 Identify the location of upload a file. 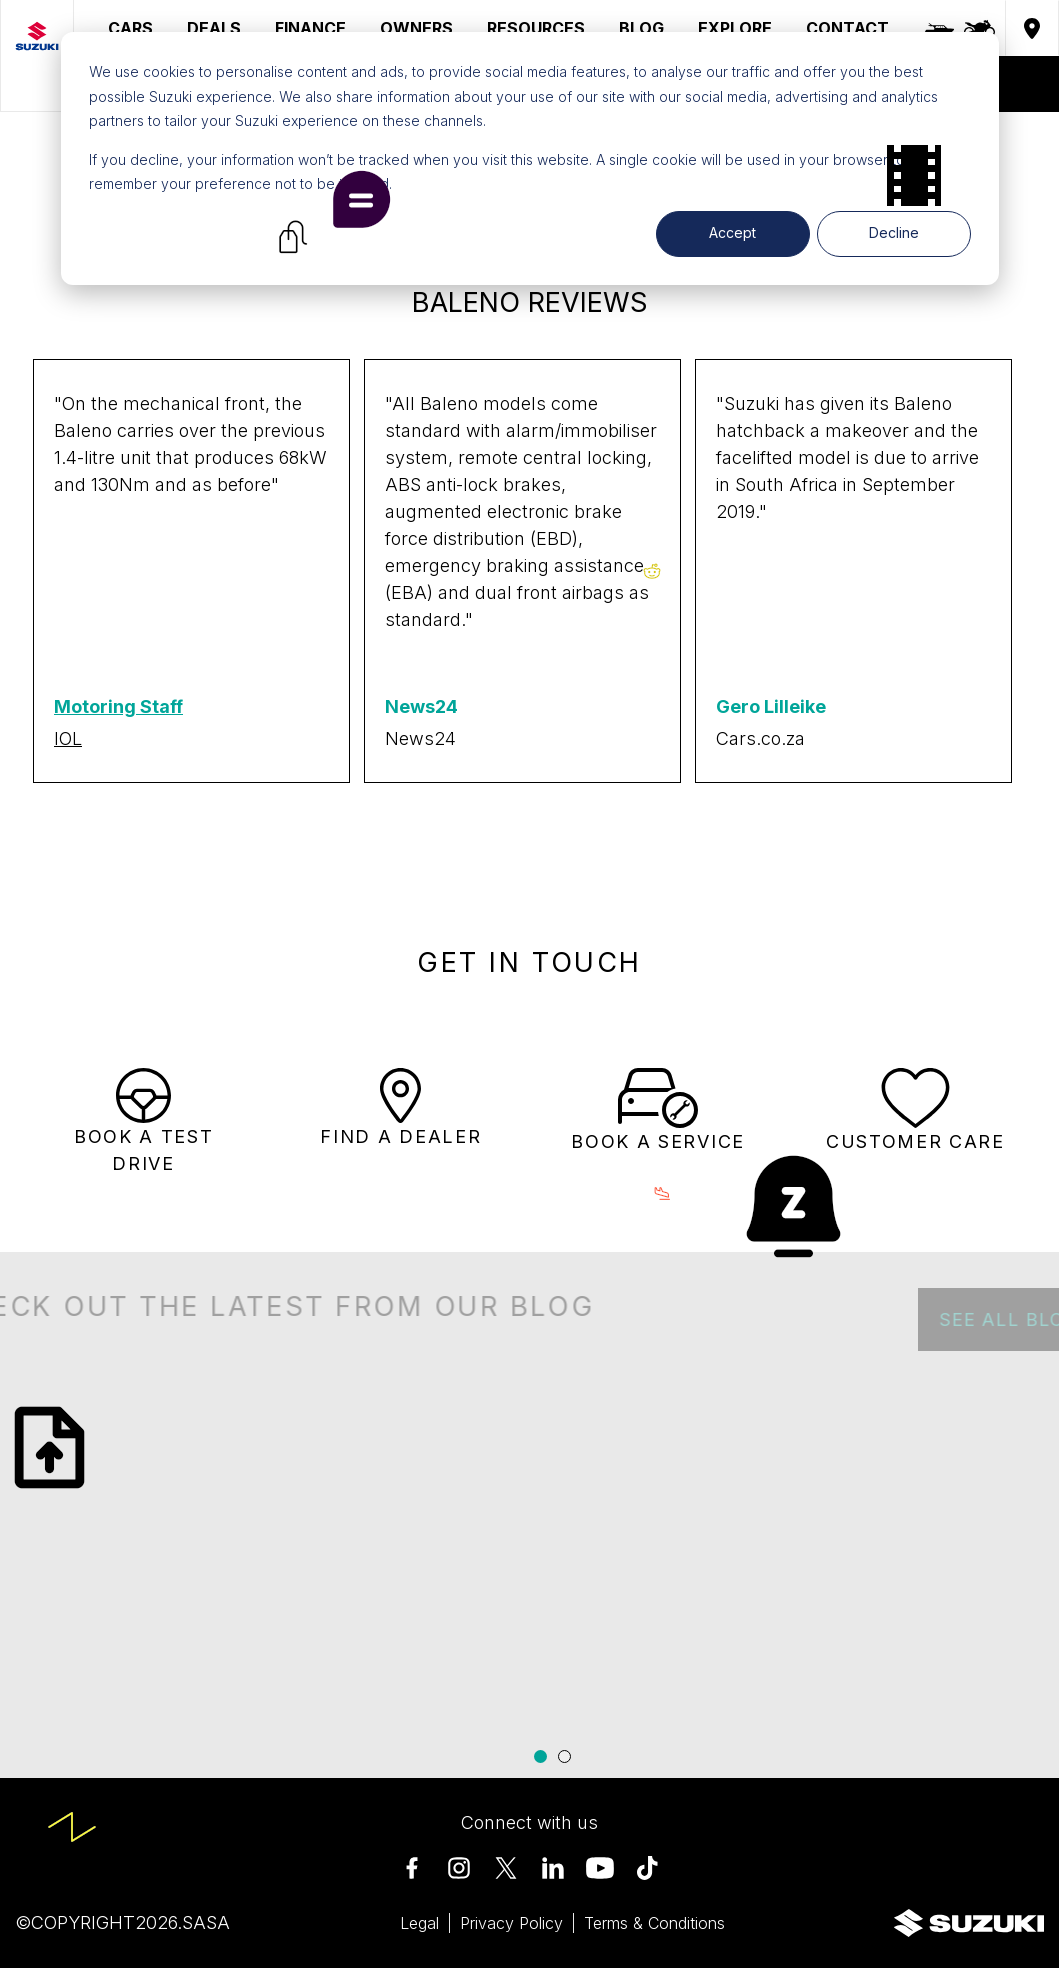
(49, 1447).